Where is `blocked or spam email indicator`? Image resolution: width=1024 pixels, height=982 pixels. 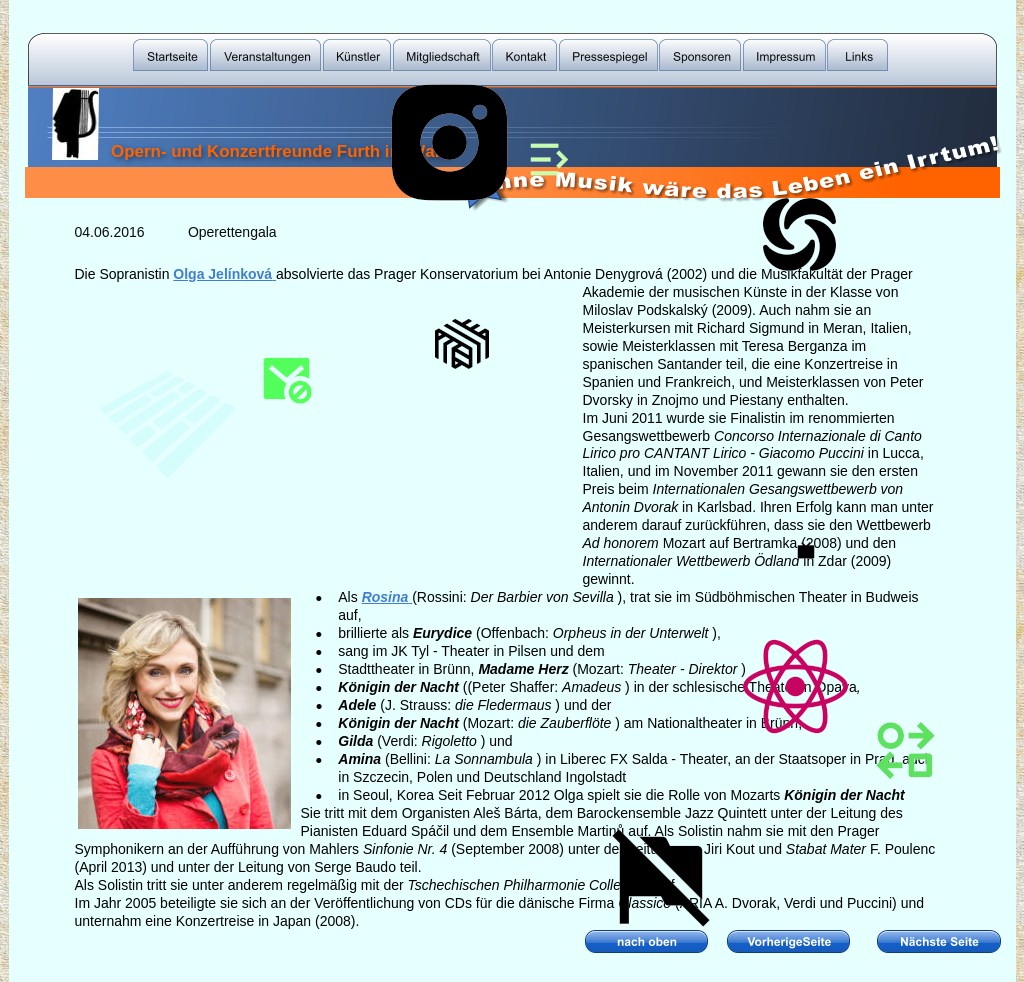
blocked or spam email indicator is located at coordinates (286, 378).